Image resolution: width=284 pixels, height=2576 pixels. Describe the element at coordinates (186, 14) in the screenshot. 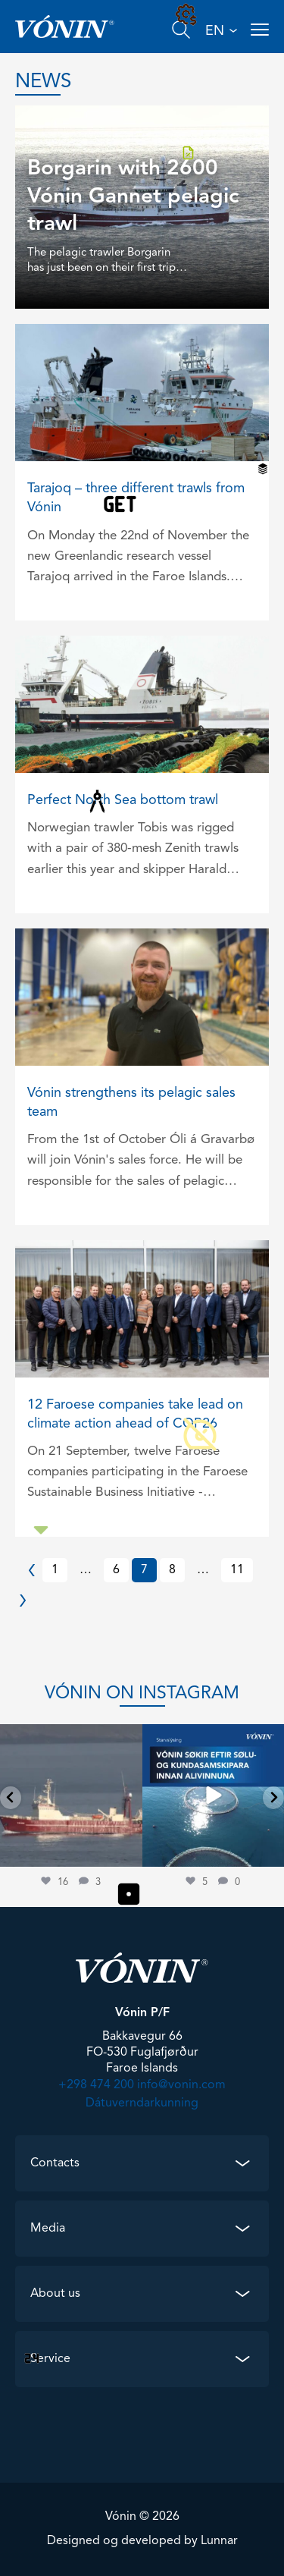

I see `access payment or billing settings` at that location.